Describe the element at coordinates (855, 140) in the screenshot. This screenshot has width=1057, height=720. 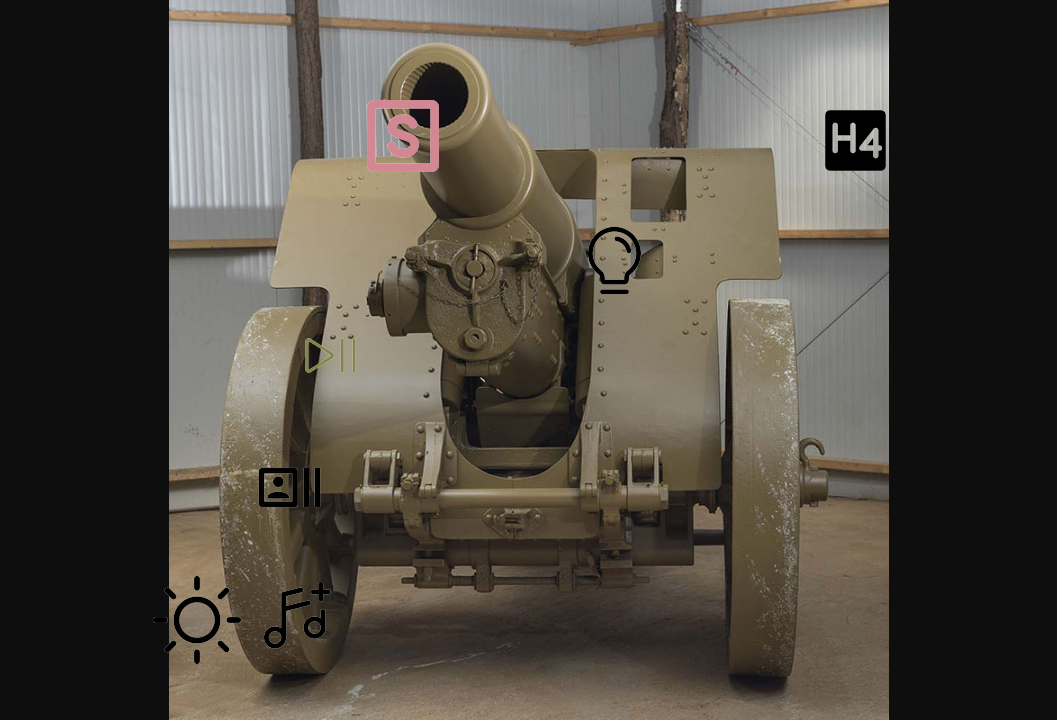
I see `format text as heading level 4` at that location.